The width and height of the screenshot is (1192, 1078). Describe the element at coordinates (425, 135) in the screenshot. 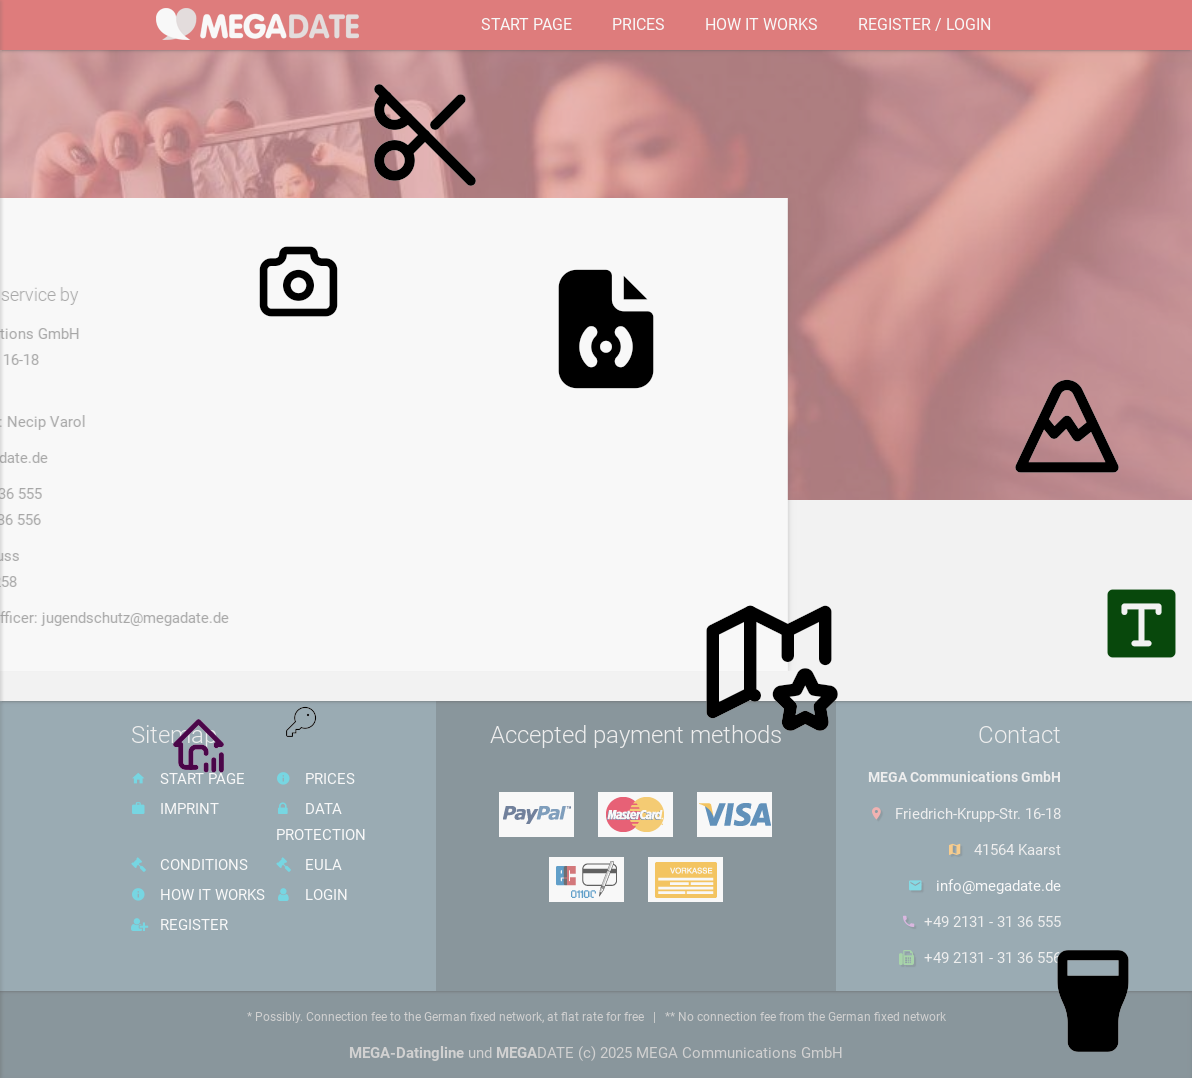

I see `cutting tool disabled or unavailable` at that location.